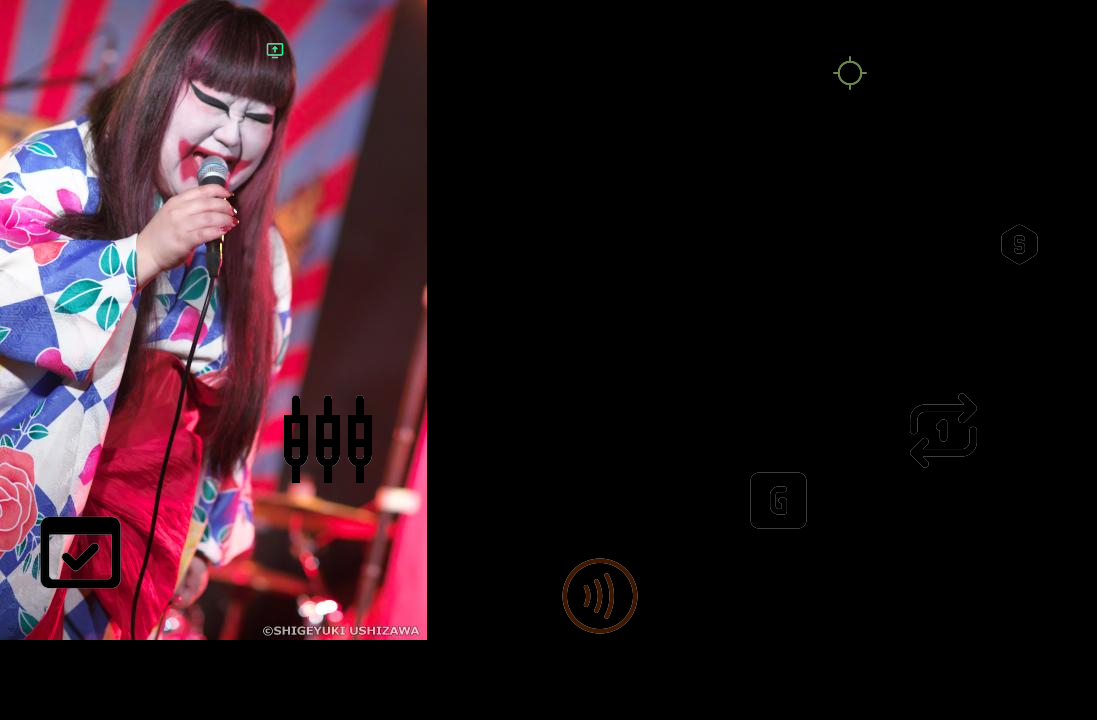 This screenshot has width=1097, height=720. What do you see at coordinates (275, 50) in the screenshot?
I see `upload file to desktop or monitor` at bounding box center [275, 50].